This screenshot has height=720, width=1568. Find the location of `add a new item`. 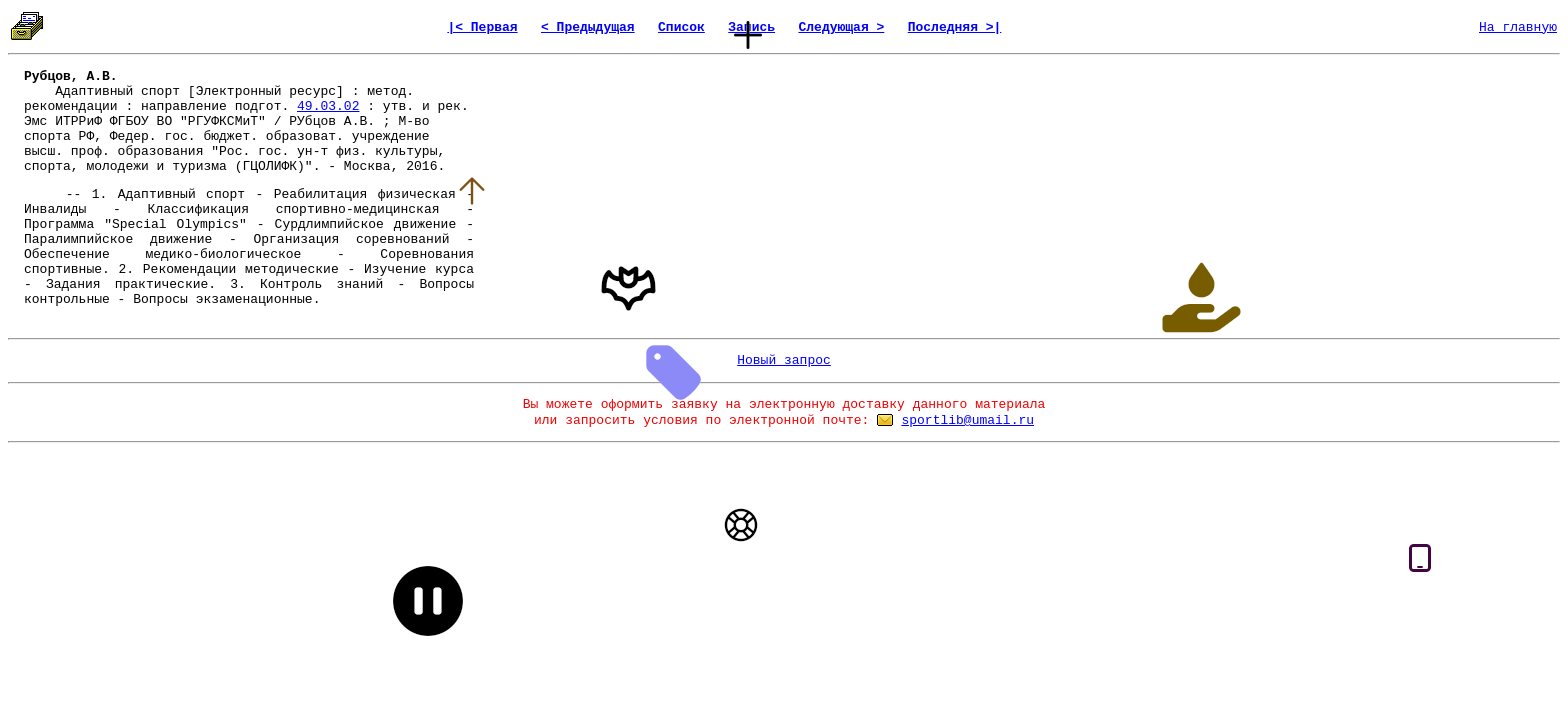

add a new item is located at coordinates (748, 35).